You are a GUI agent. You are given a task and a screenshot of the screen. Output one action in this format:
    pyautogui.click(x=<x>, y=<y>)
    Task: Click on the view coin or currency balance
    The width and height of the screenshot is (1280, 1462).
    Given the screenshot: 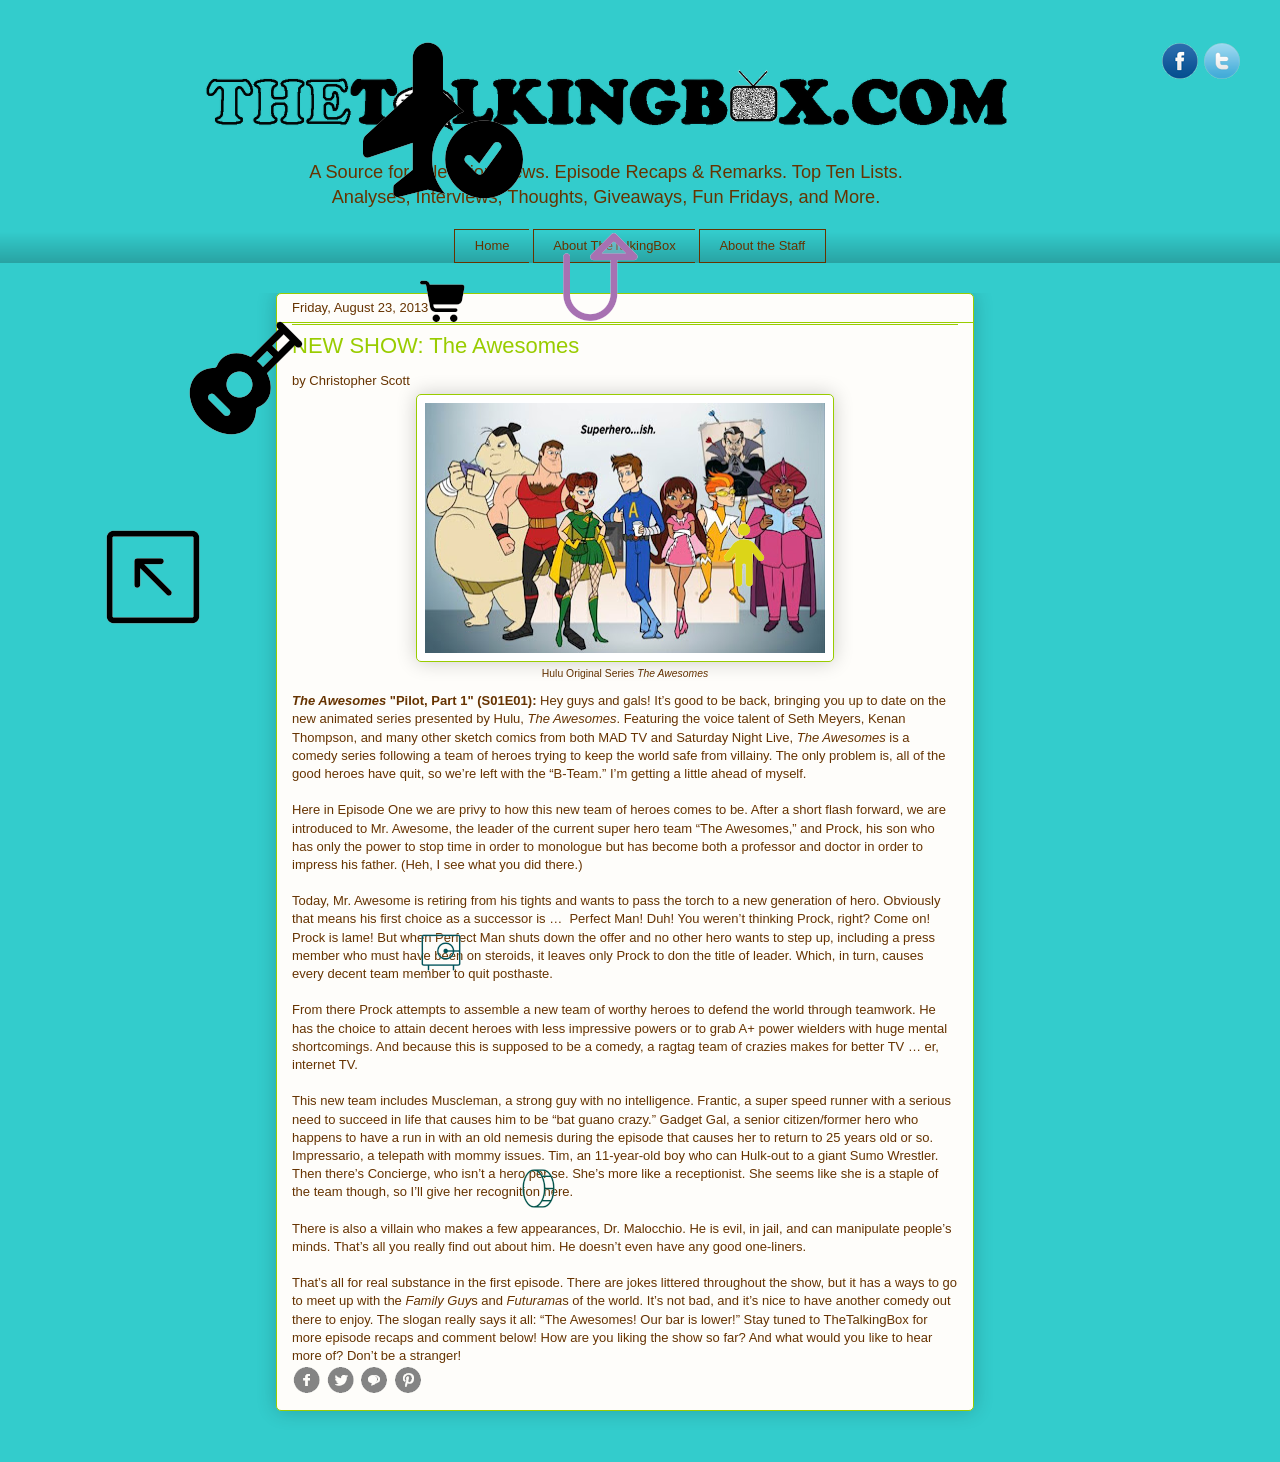 What is the action you would take?
    pyautogui.click(x=538, y=1188)
    